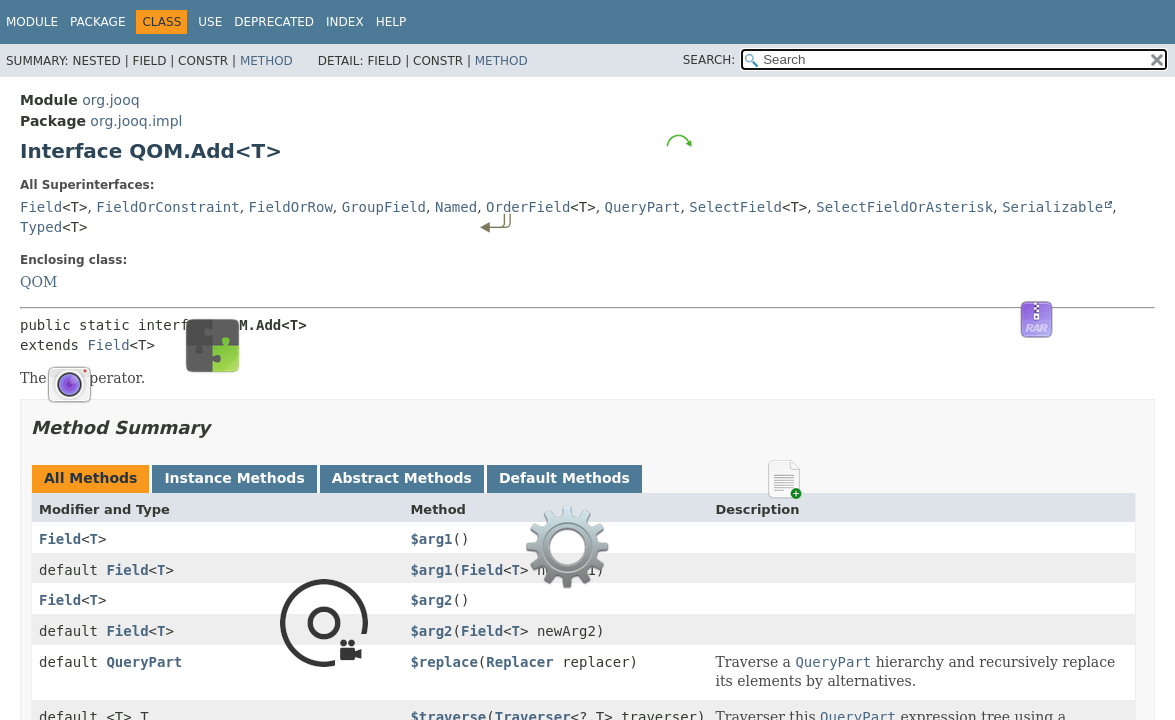 The image size is (1175, 720). What do you see at coordinates (495, 223) in the screenshot?
I see `reply to all recipients of an email` at bounding box center [495, 223].